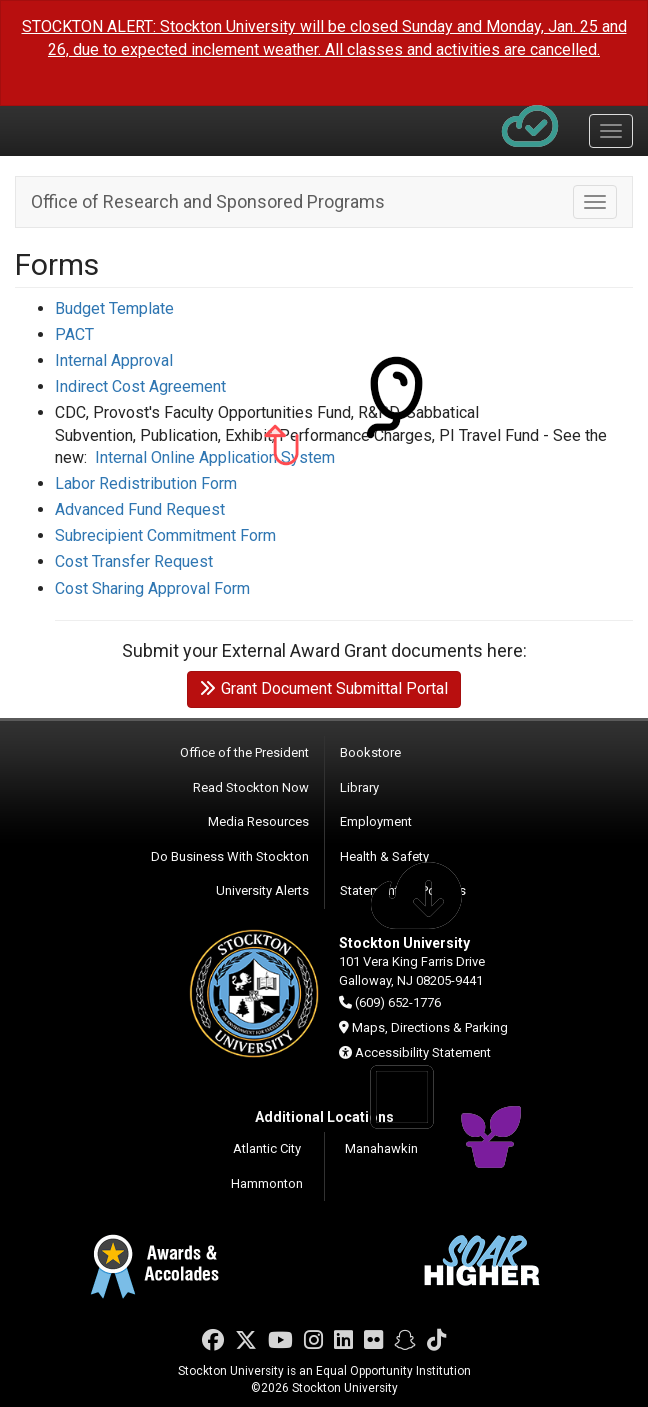 Image resolution: width=648 pixels, height=1407 pixels. I want to click on access plant care or gardening features, so click(490, 1137).